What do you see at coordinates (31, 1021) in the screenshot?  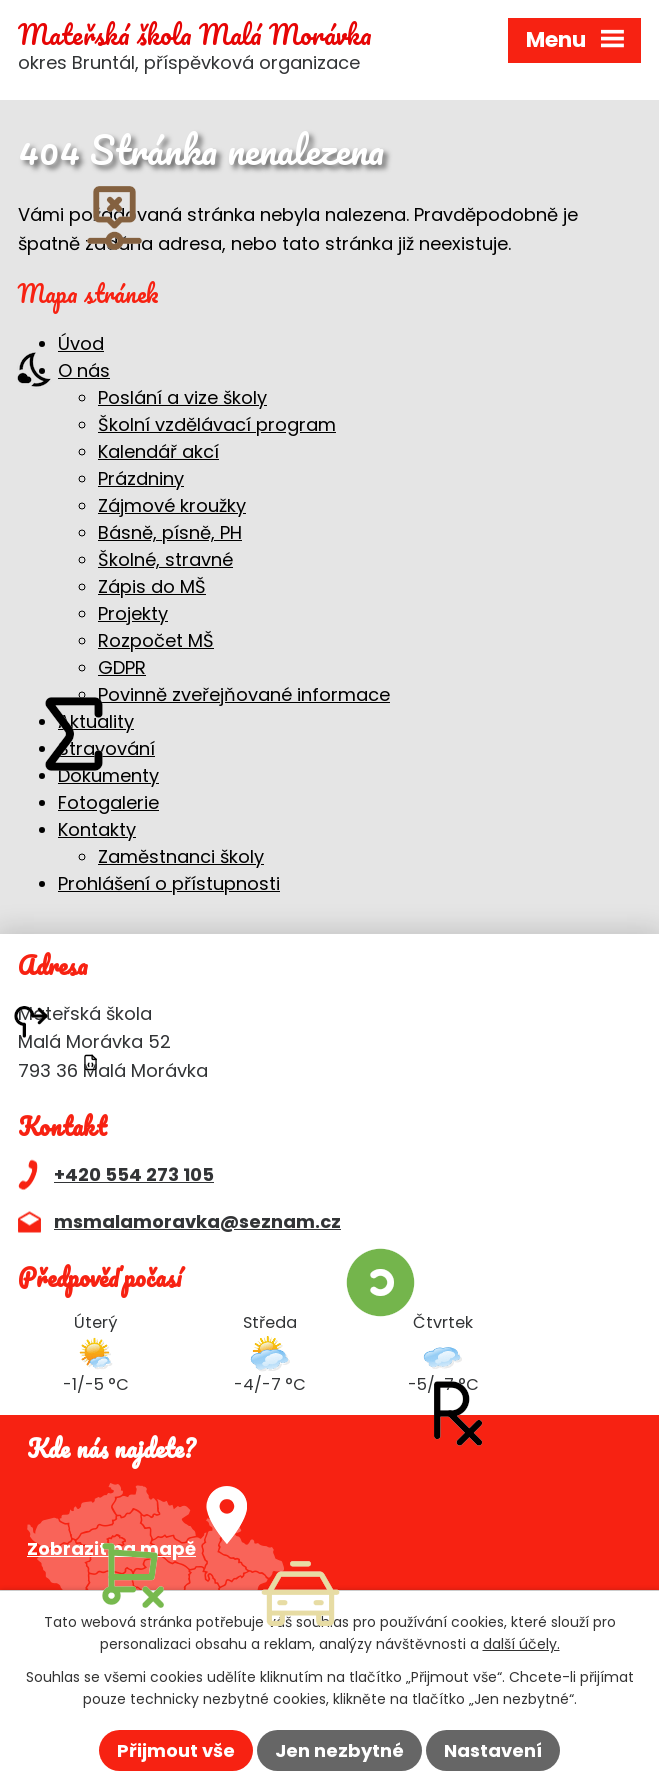 I see `take the roundabout exit to the right` at bounding box center [31, 1021].